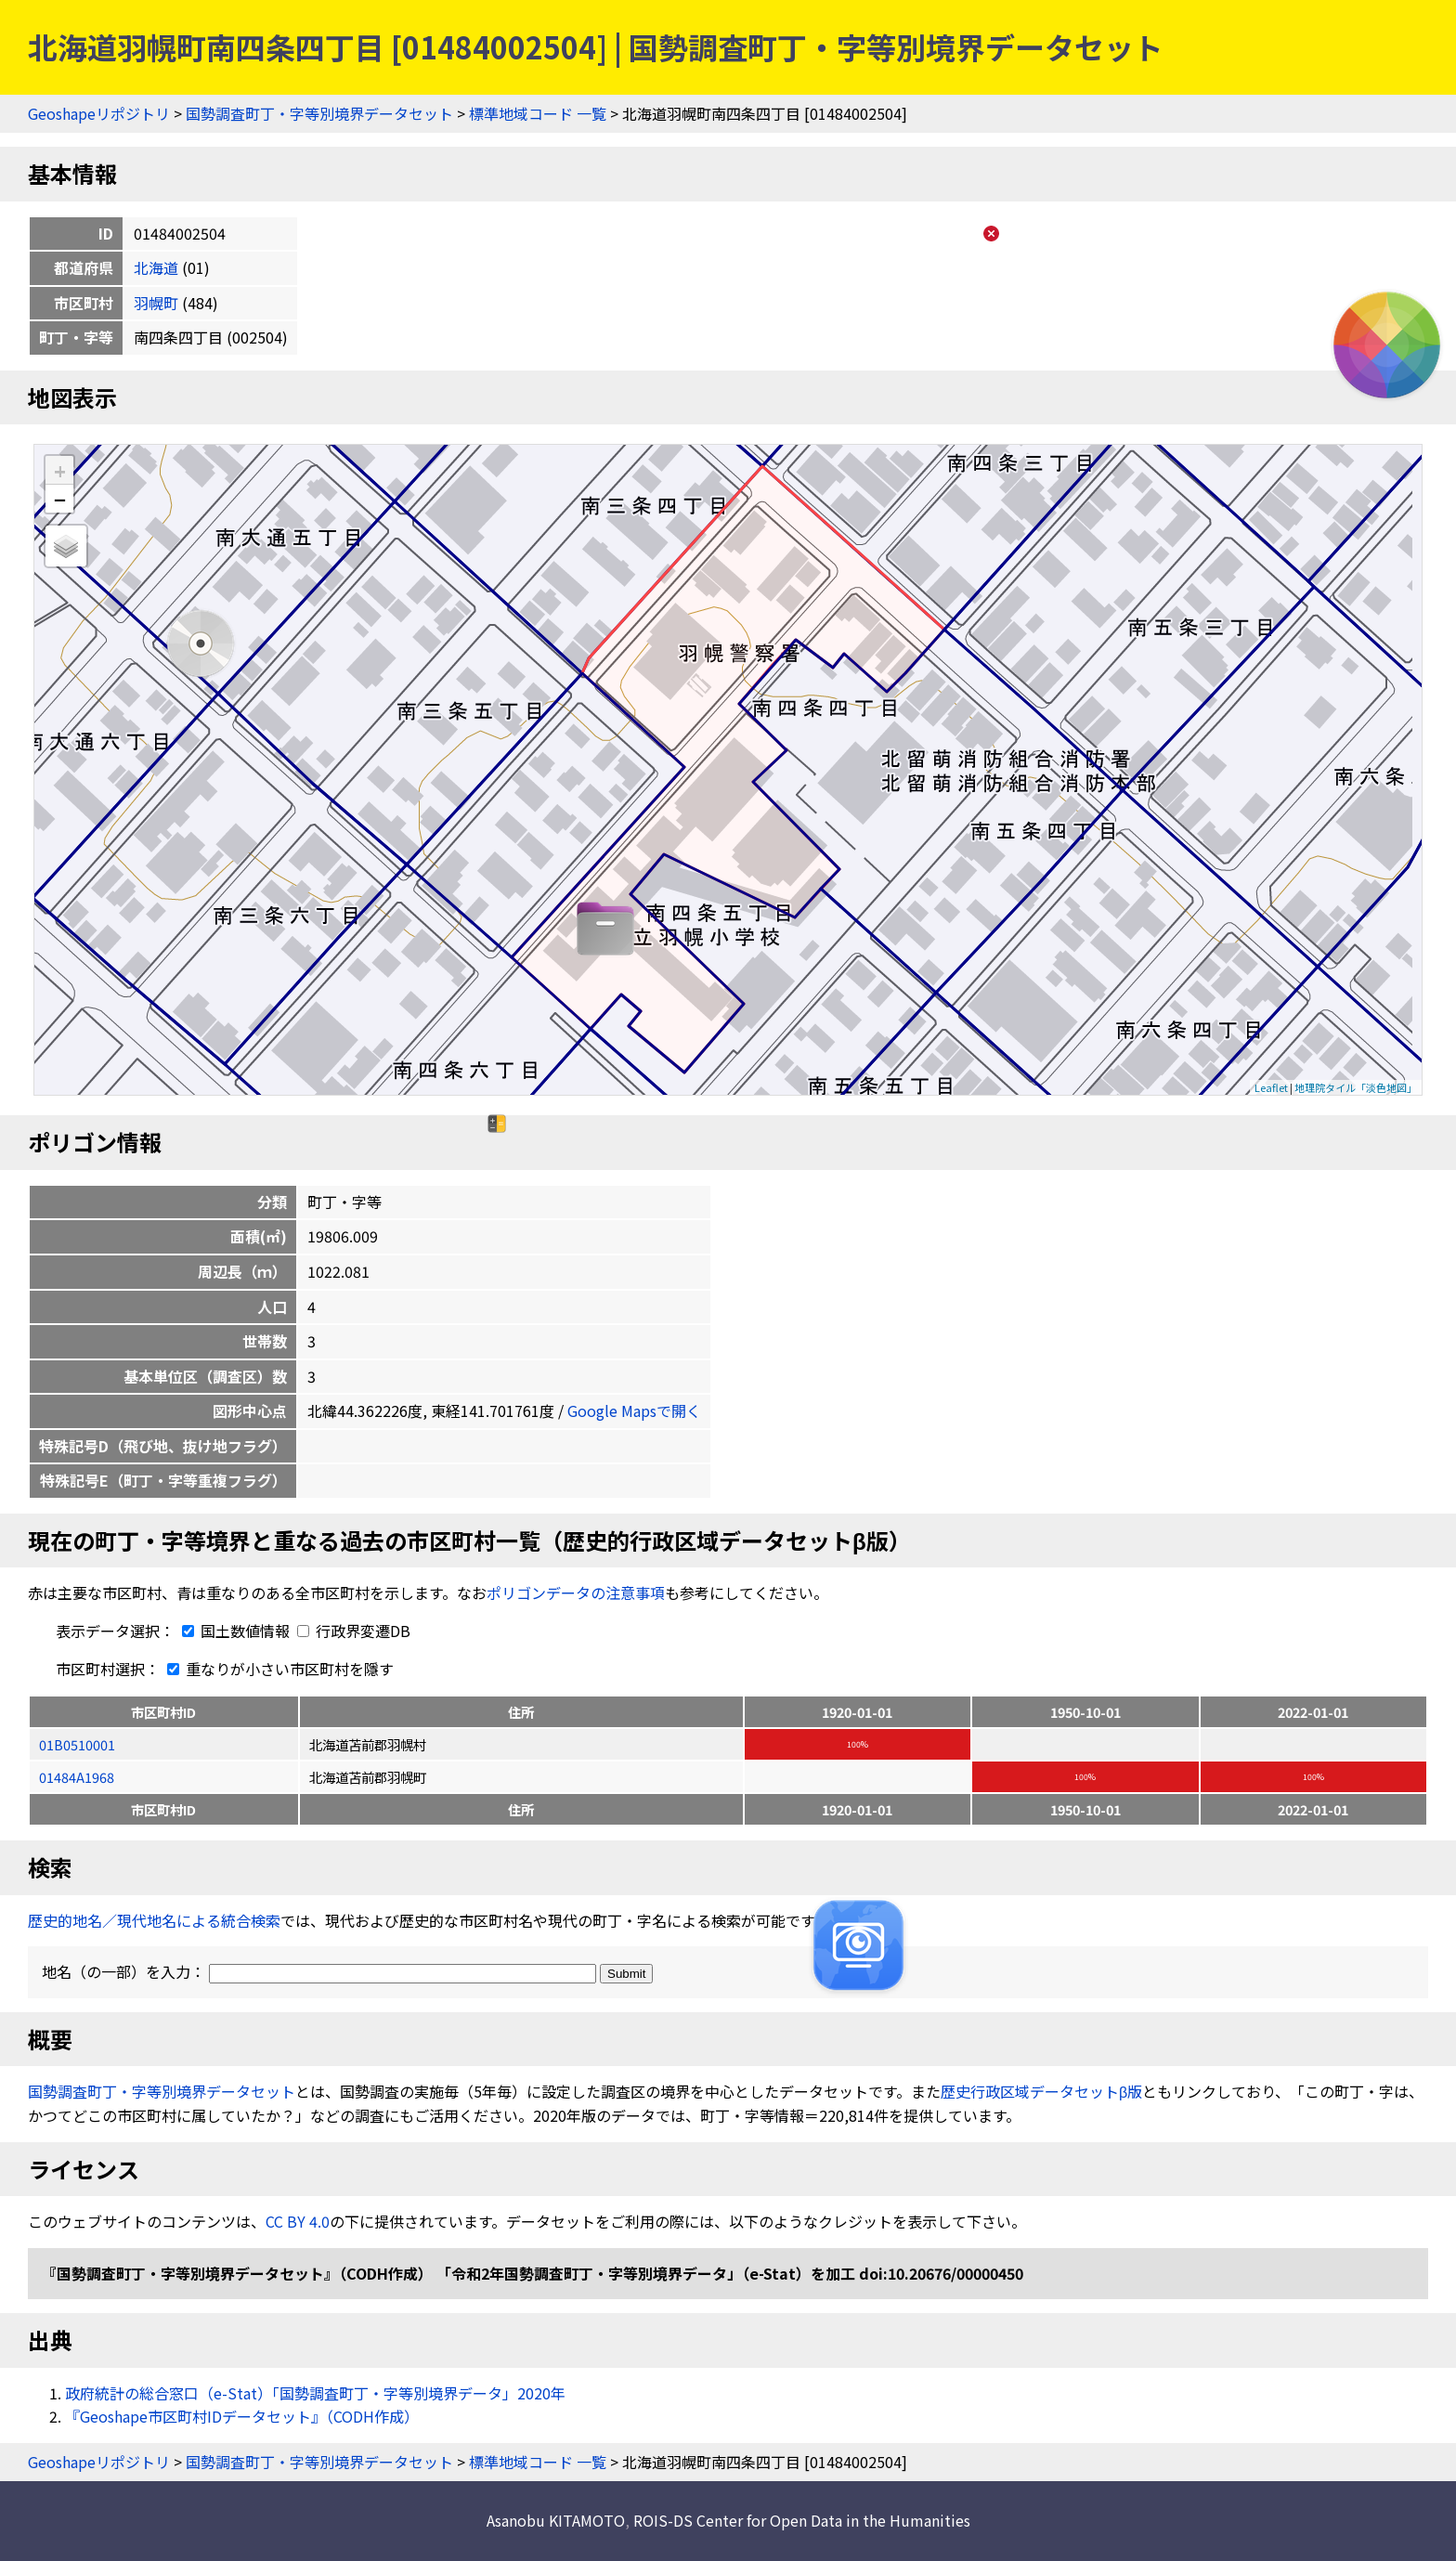 Image resolution: width=1456 pixels, height=2561 pixels. What do you see at coordinates (991, 233) in the screenshot?
I see `stop or cancel the current action` at bounding box center [991, 233].